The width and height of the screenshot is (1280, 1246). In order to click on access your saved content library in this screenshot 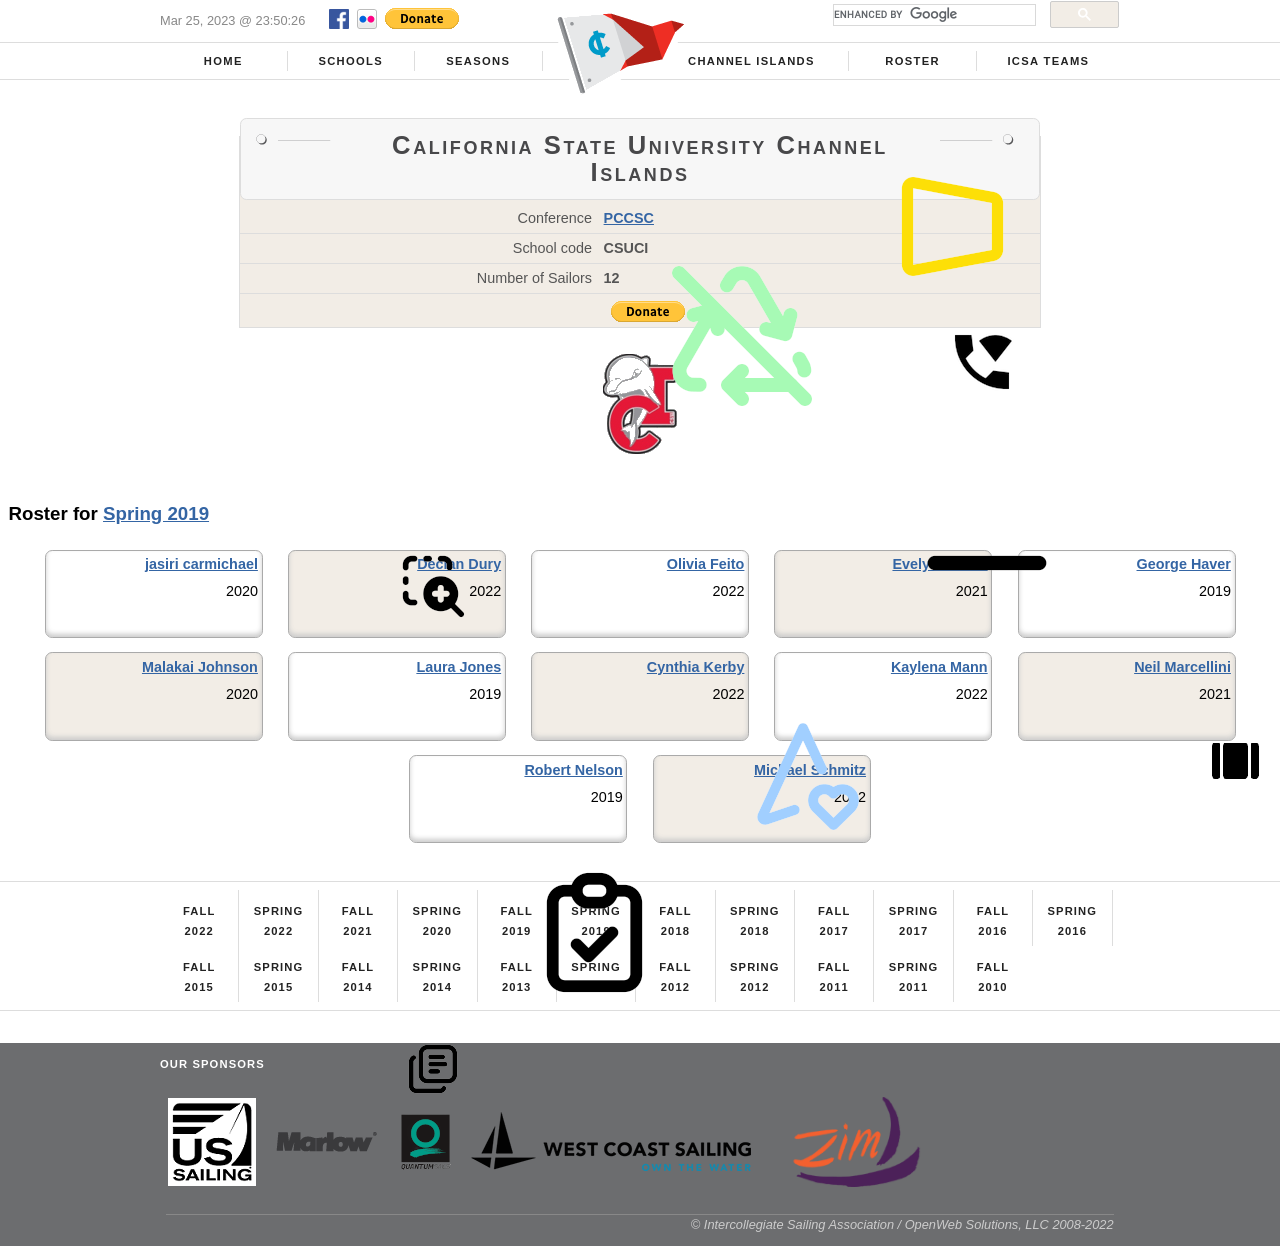, I will do `click(433, 1069)`.